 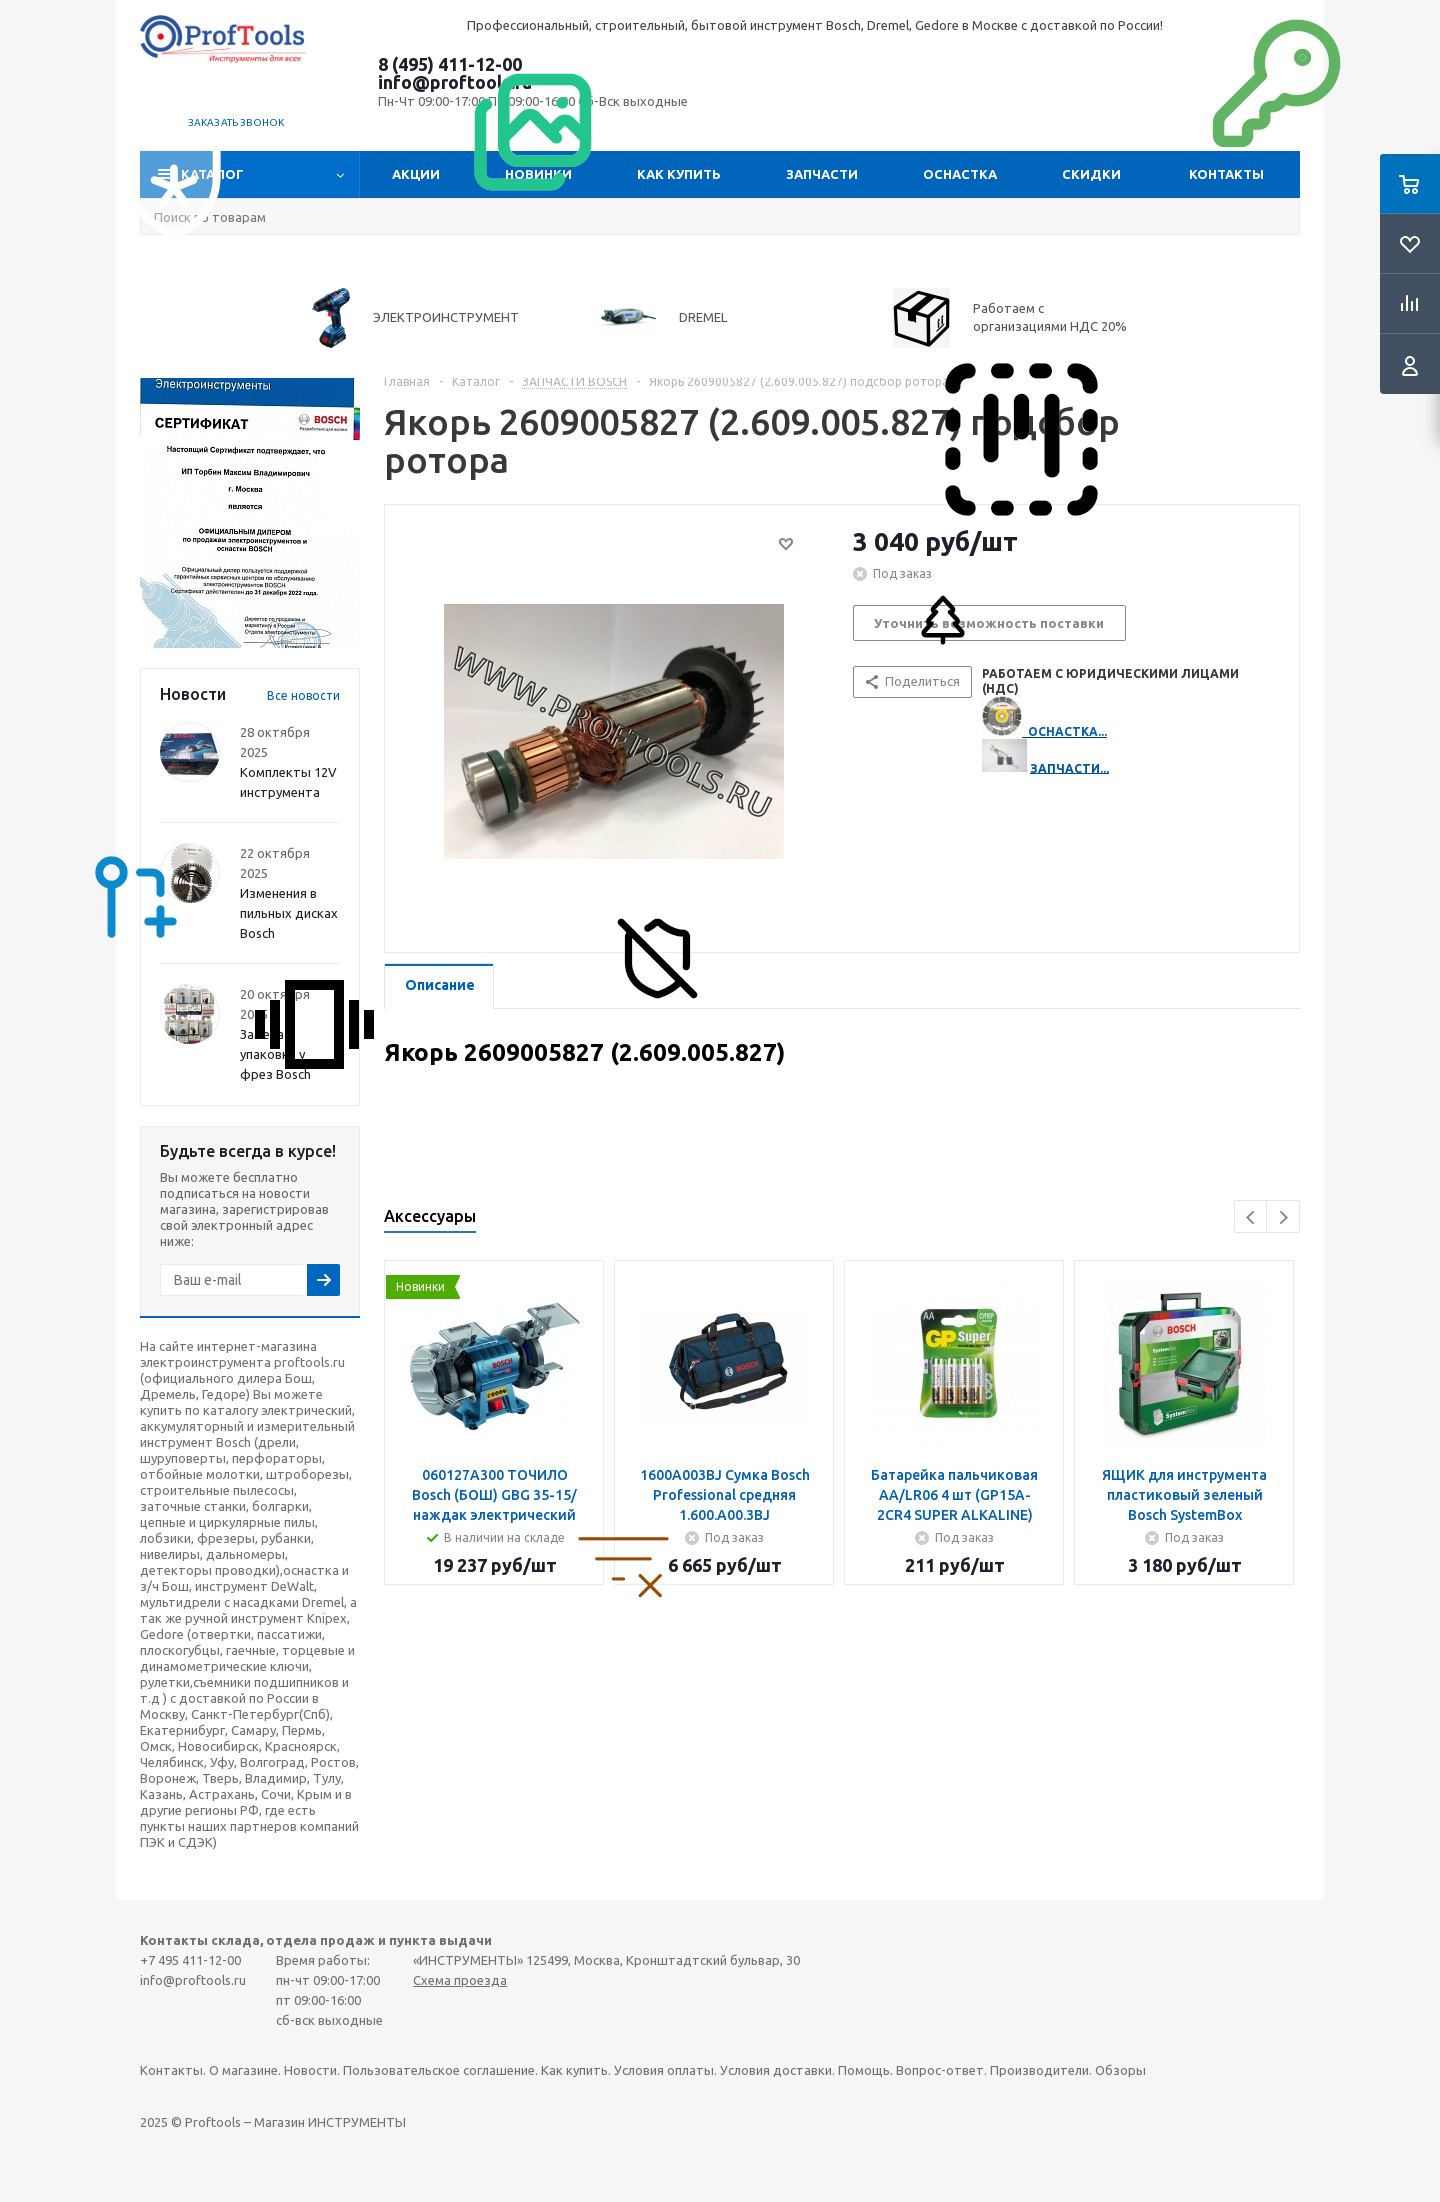 I want to click on create a new pull request, so click(x=136, y=897).